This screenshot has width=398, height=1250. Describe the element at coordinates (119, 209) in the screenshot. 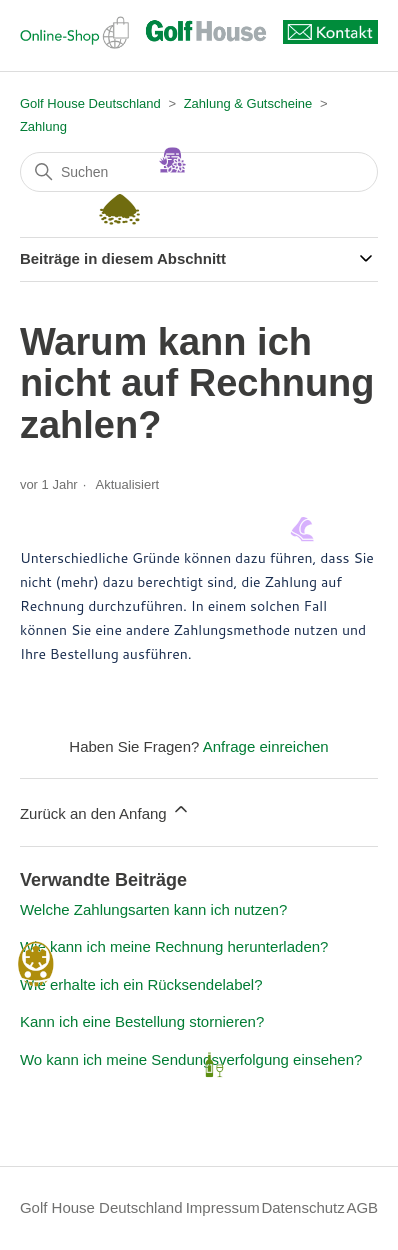

I see `indicates powder or granular material in inventory` at that location.